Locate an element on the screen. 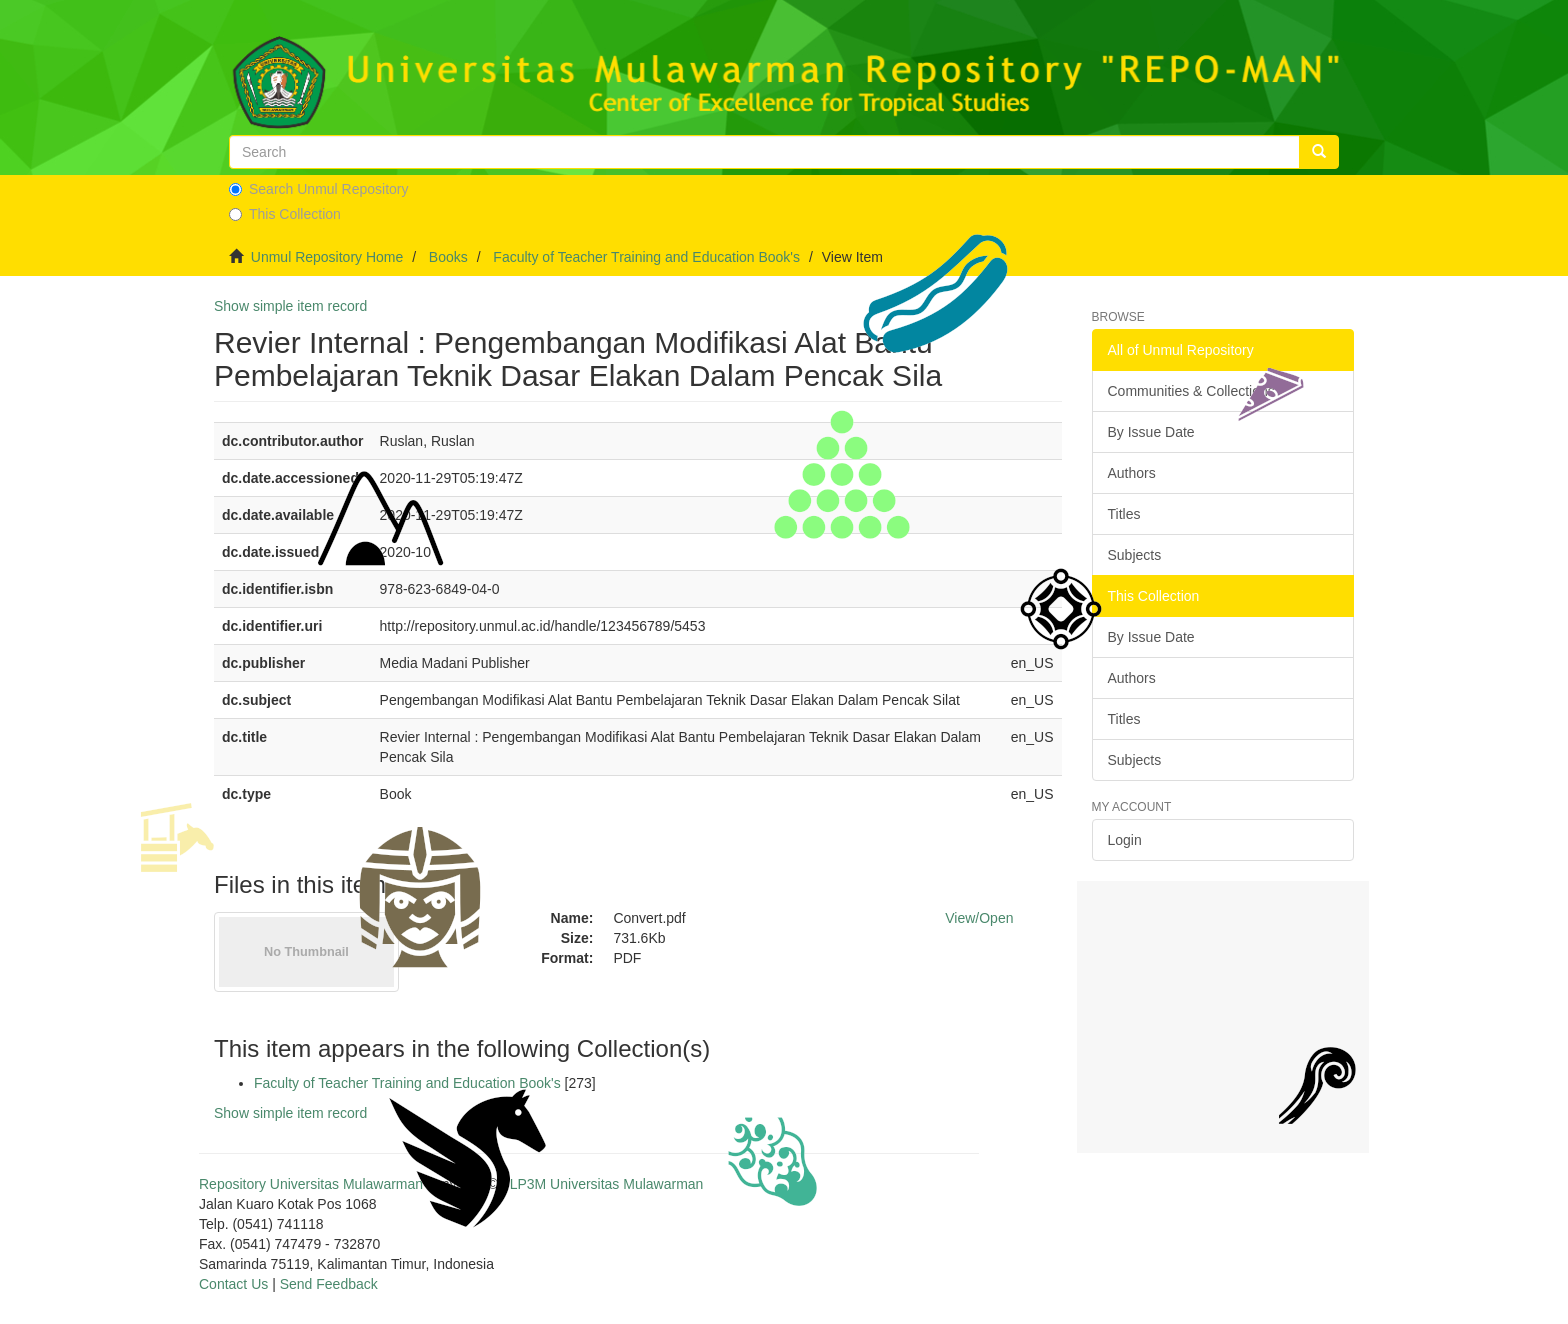  access the stable or horse shelter is located at coordinates (178, 834).